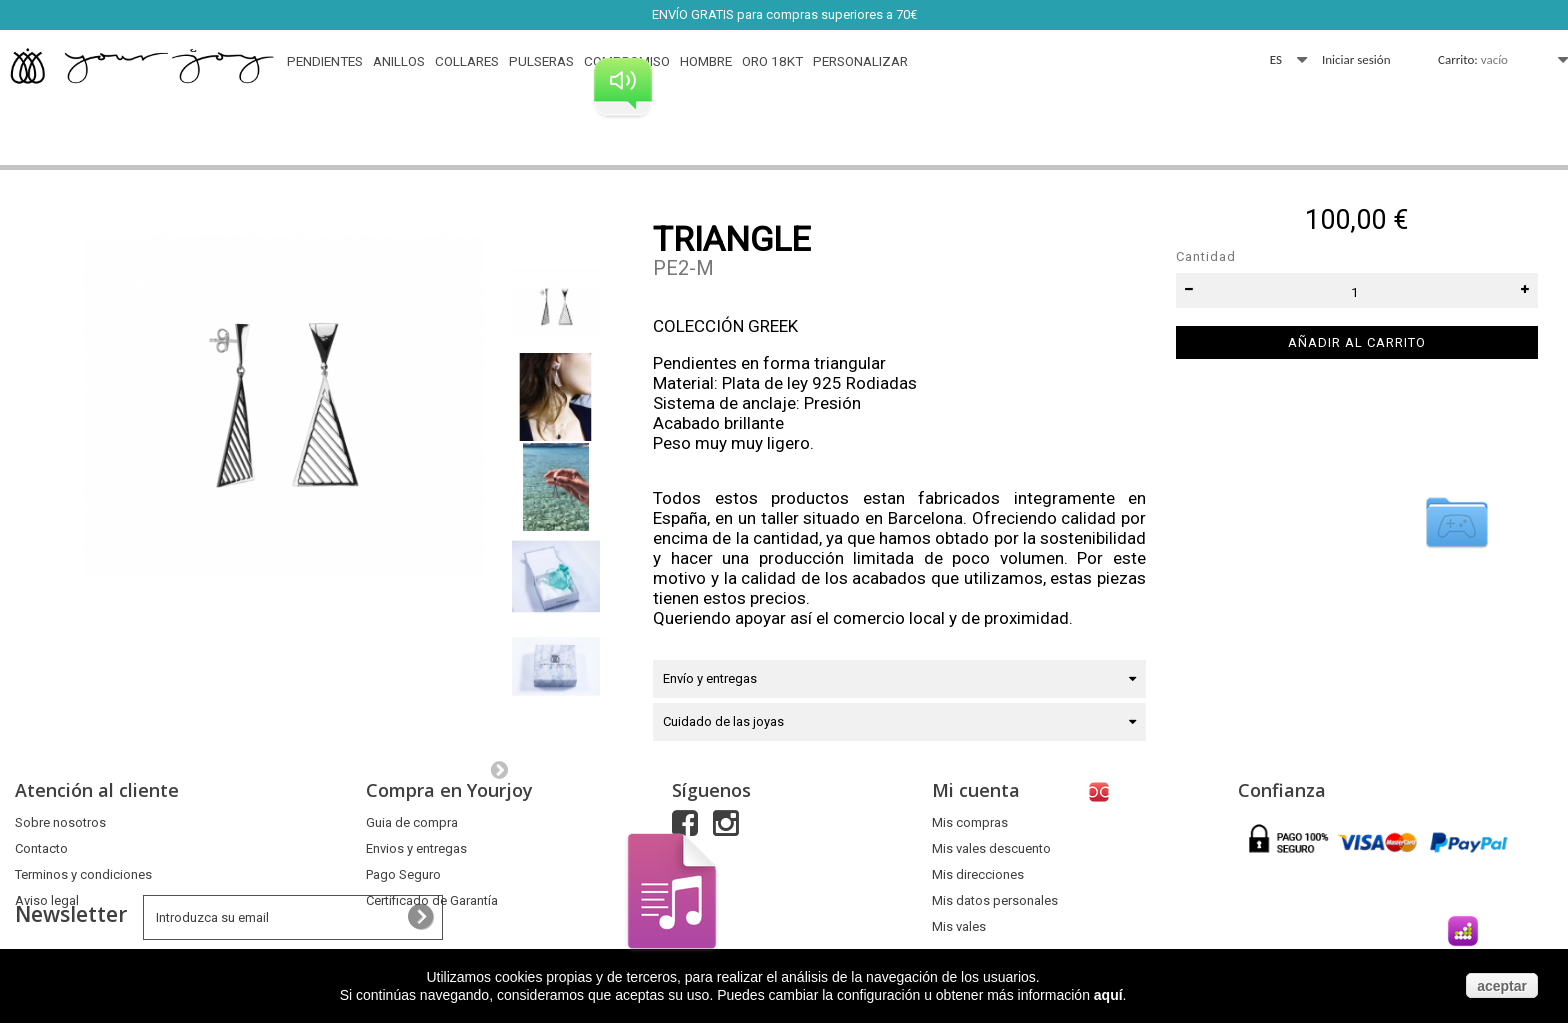 The width and height of the screenshot is (1568, 1023). What do you see at coordinates (623, 87) in the screenshot?
I see `open kmouth text-to-speech application` at bounding box center [623, 87].